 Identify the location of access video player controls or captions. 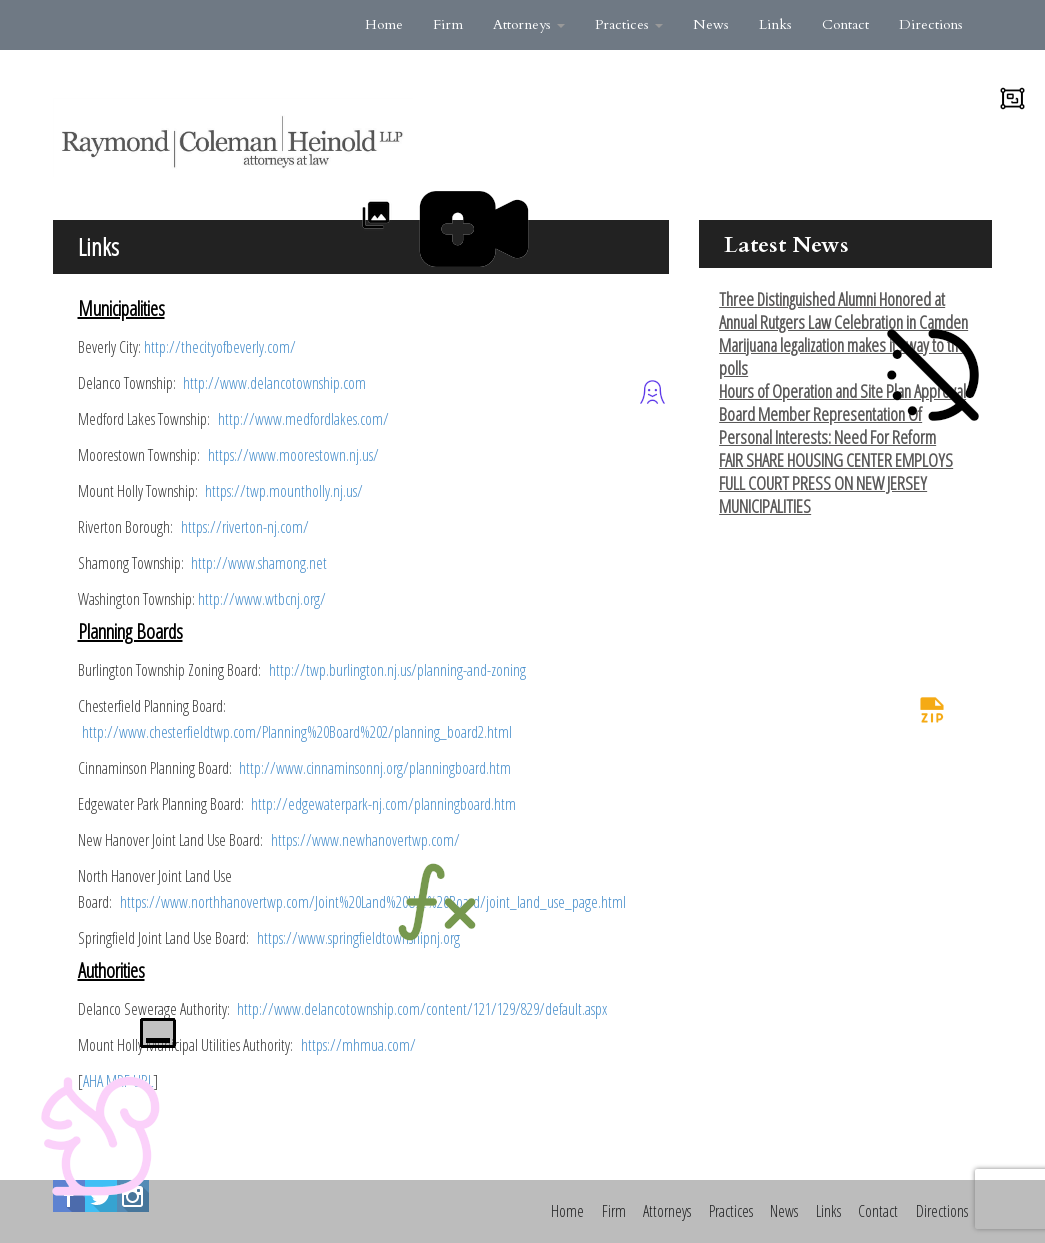
(158, 1033).